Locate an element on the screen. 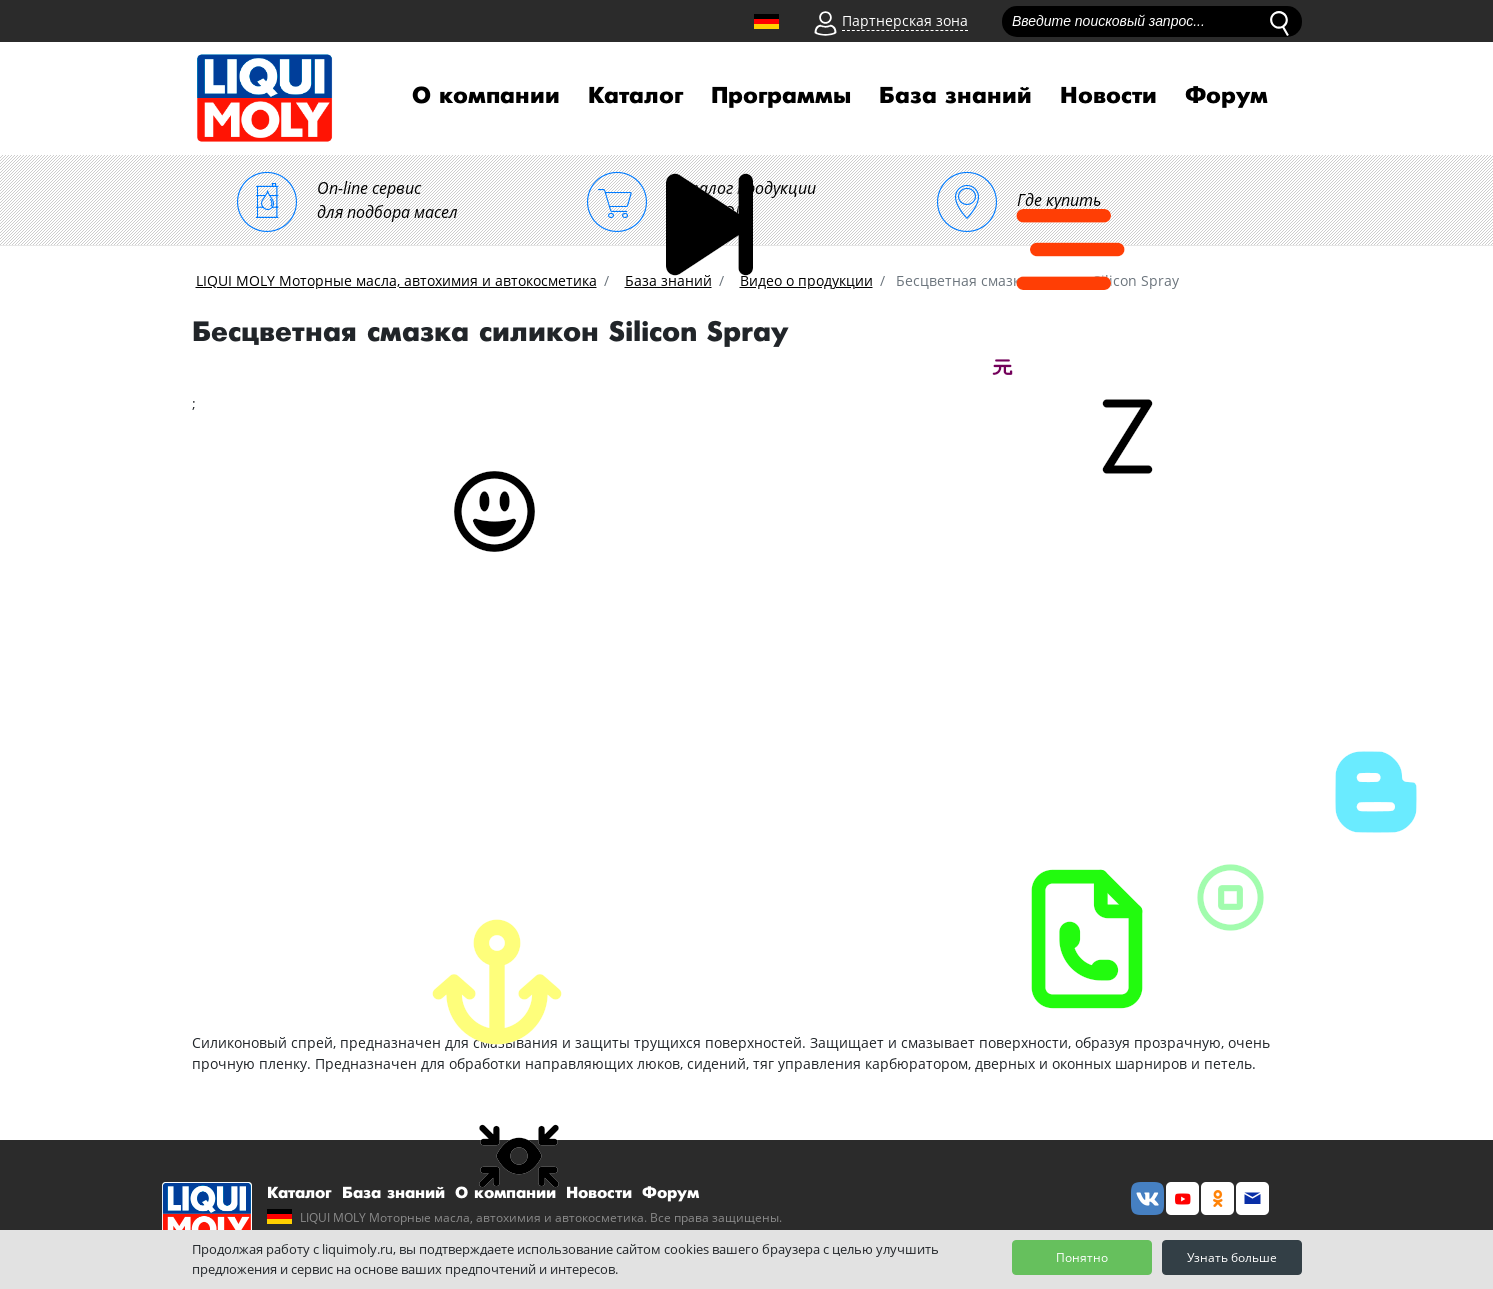 Image resolution: width=1493 pixels, height=1289 pixels. view contact information file is located at coordinates (1087, 939).